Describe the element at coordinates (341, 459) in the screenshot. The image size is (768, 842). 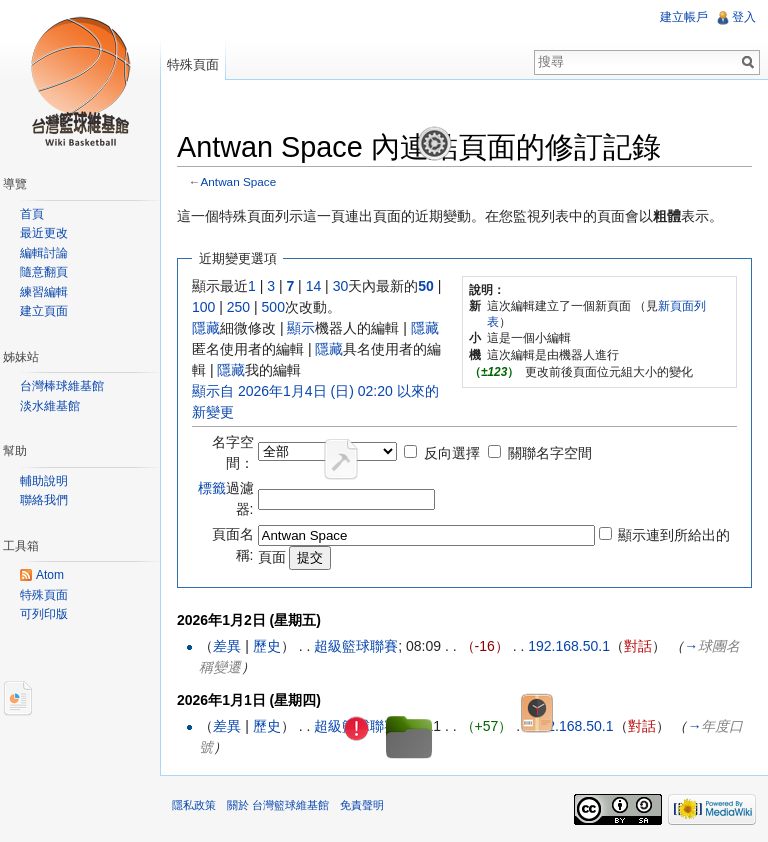
I see `makefile document used for build automation` at that location.